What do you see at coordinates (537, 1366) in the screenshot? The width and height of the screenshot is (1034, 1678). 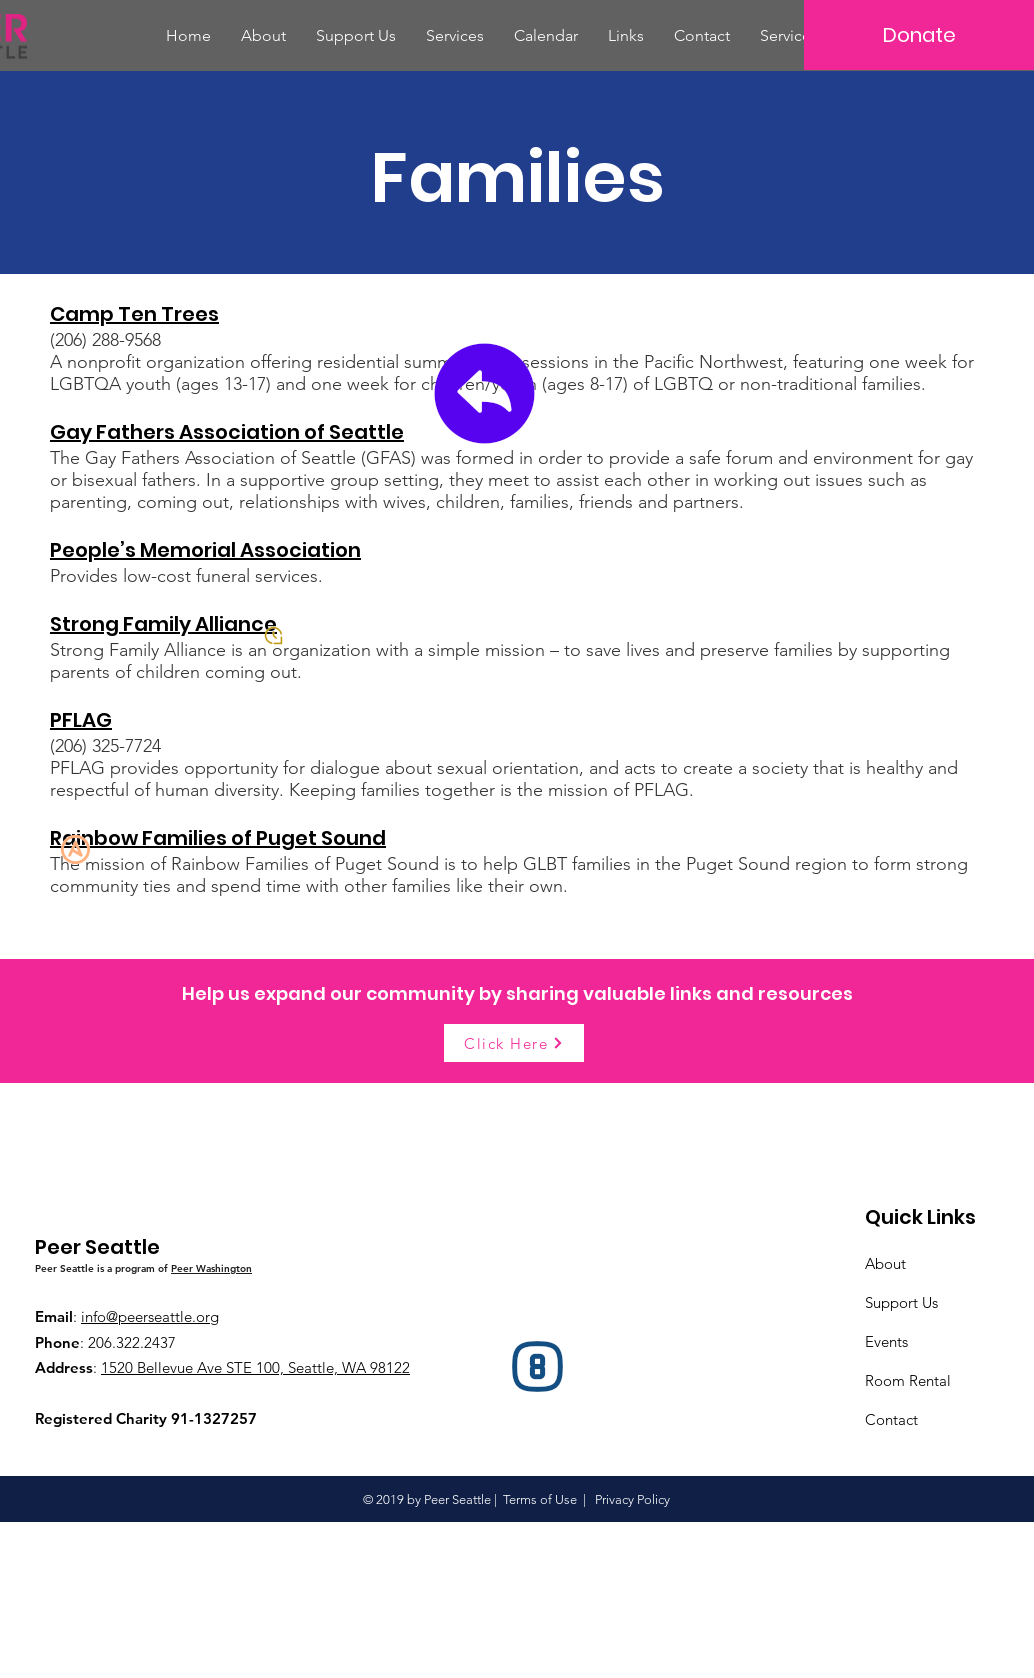 I see `indicates item number 8 in a list or sequence` at bounding box center [537, 1366].